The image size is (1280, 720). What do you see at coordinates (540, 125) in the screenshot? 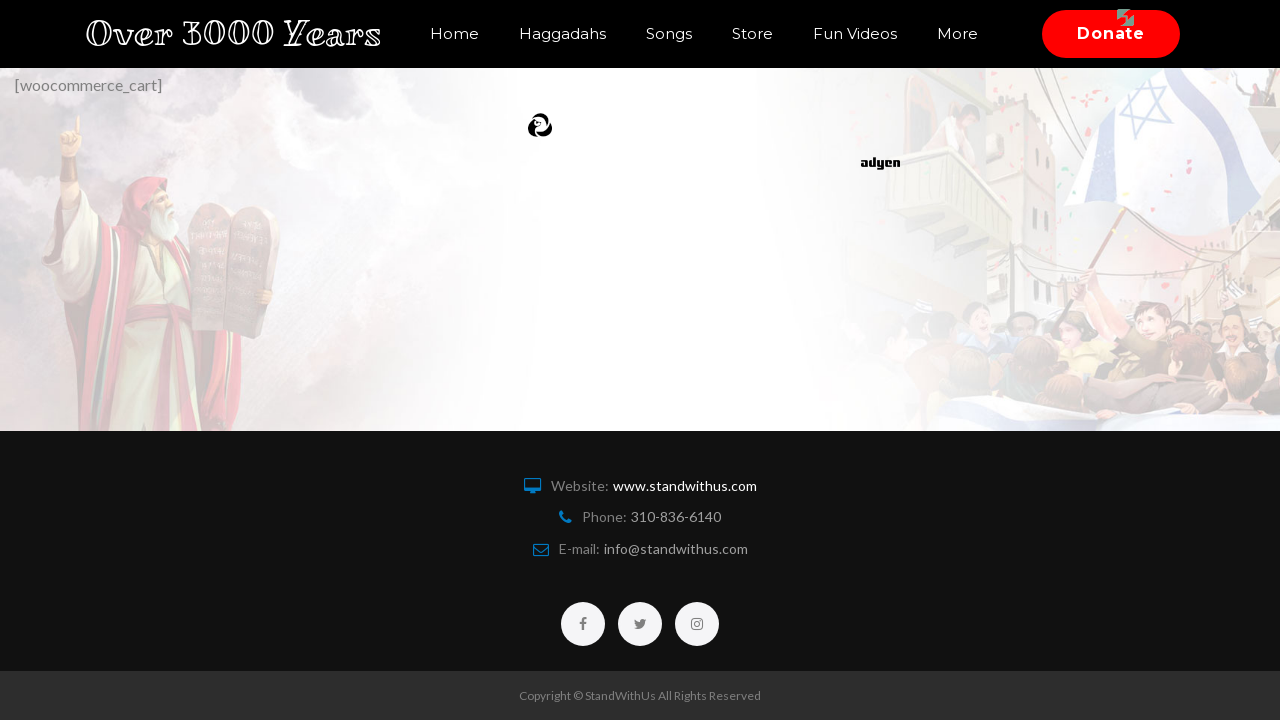
I see `FerretDB brand logo` at bounding box center [540, 125].